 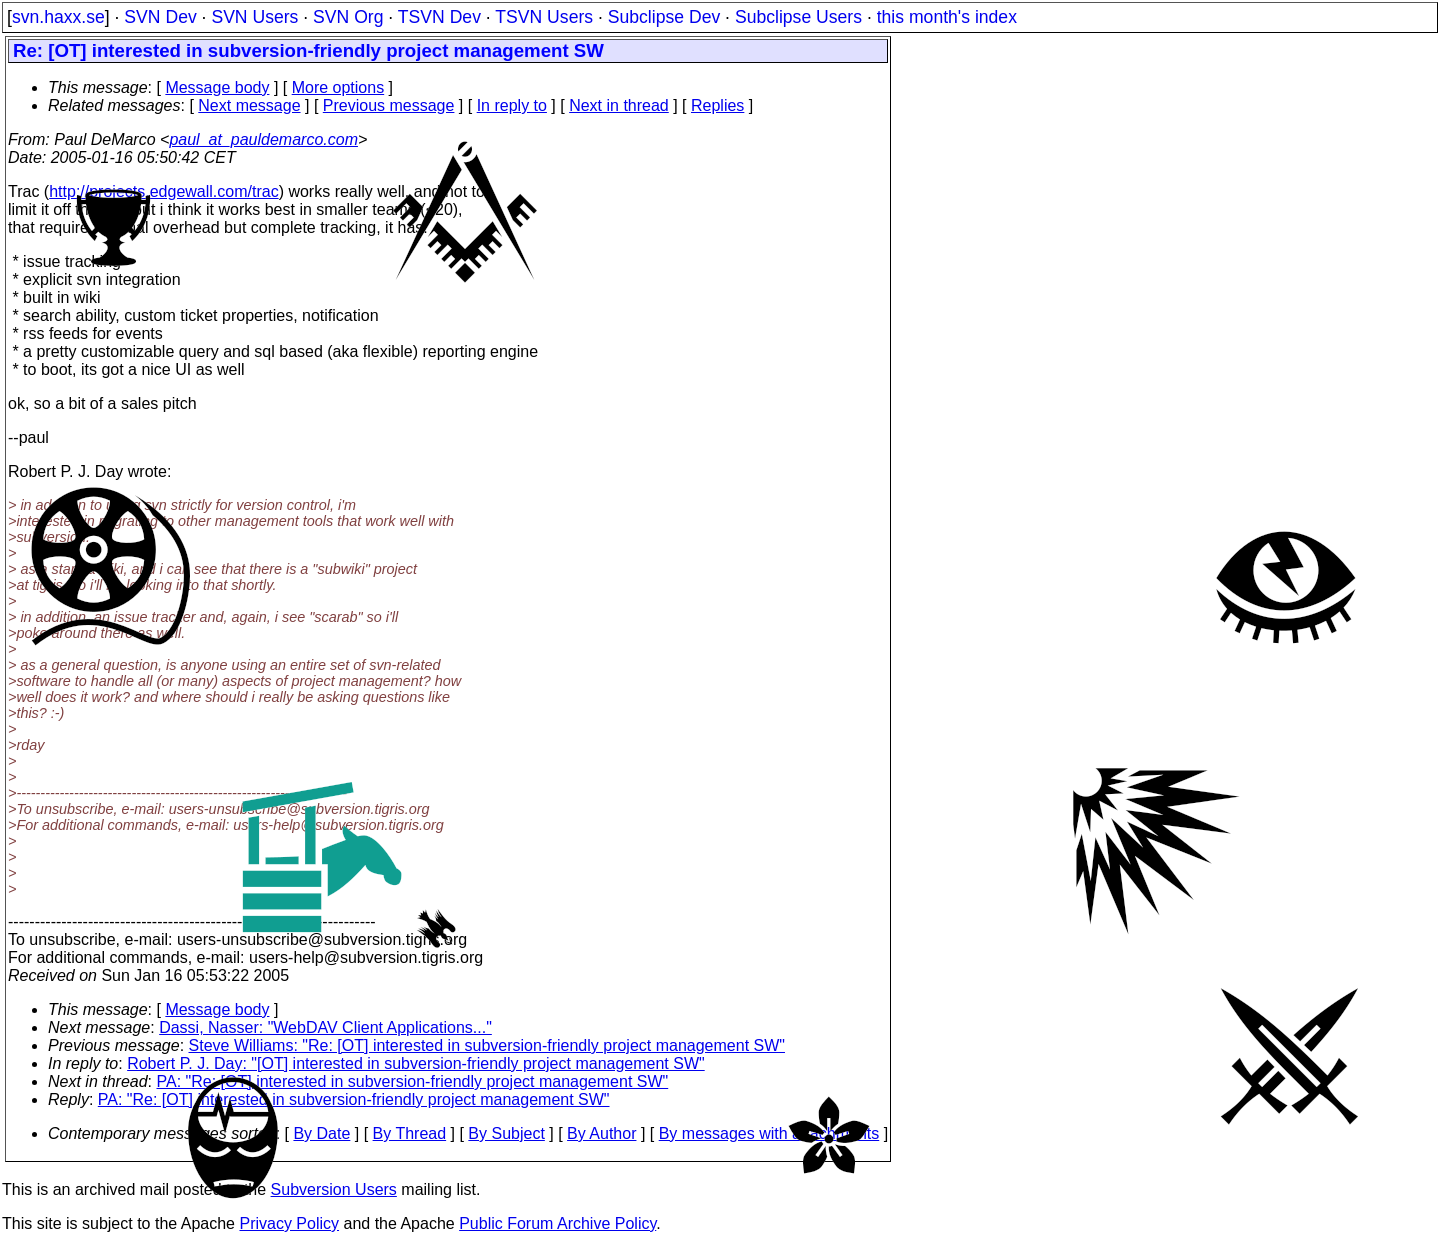 What do you see at coordinates (324, 850) in the screenshot?
I see `access the stable or horse shelter` at bounding box center [324, 850].